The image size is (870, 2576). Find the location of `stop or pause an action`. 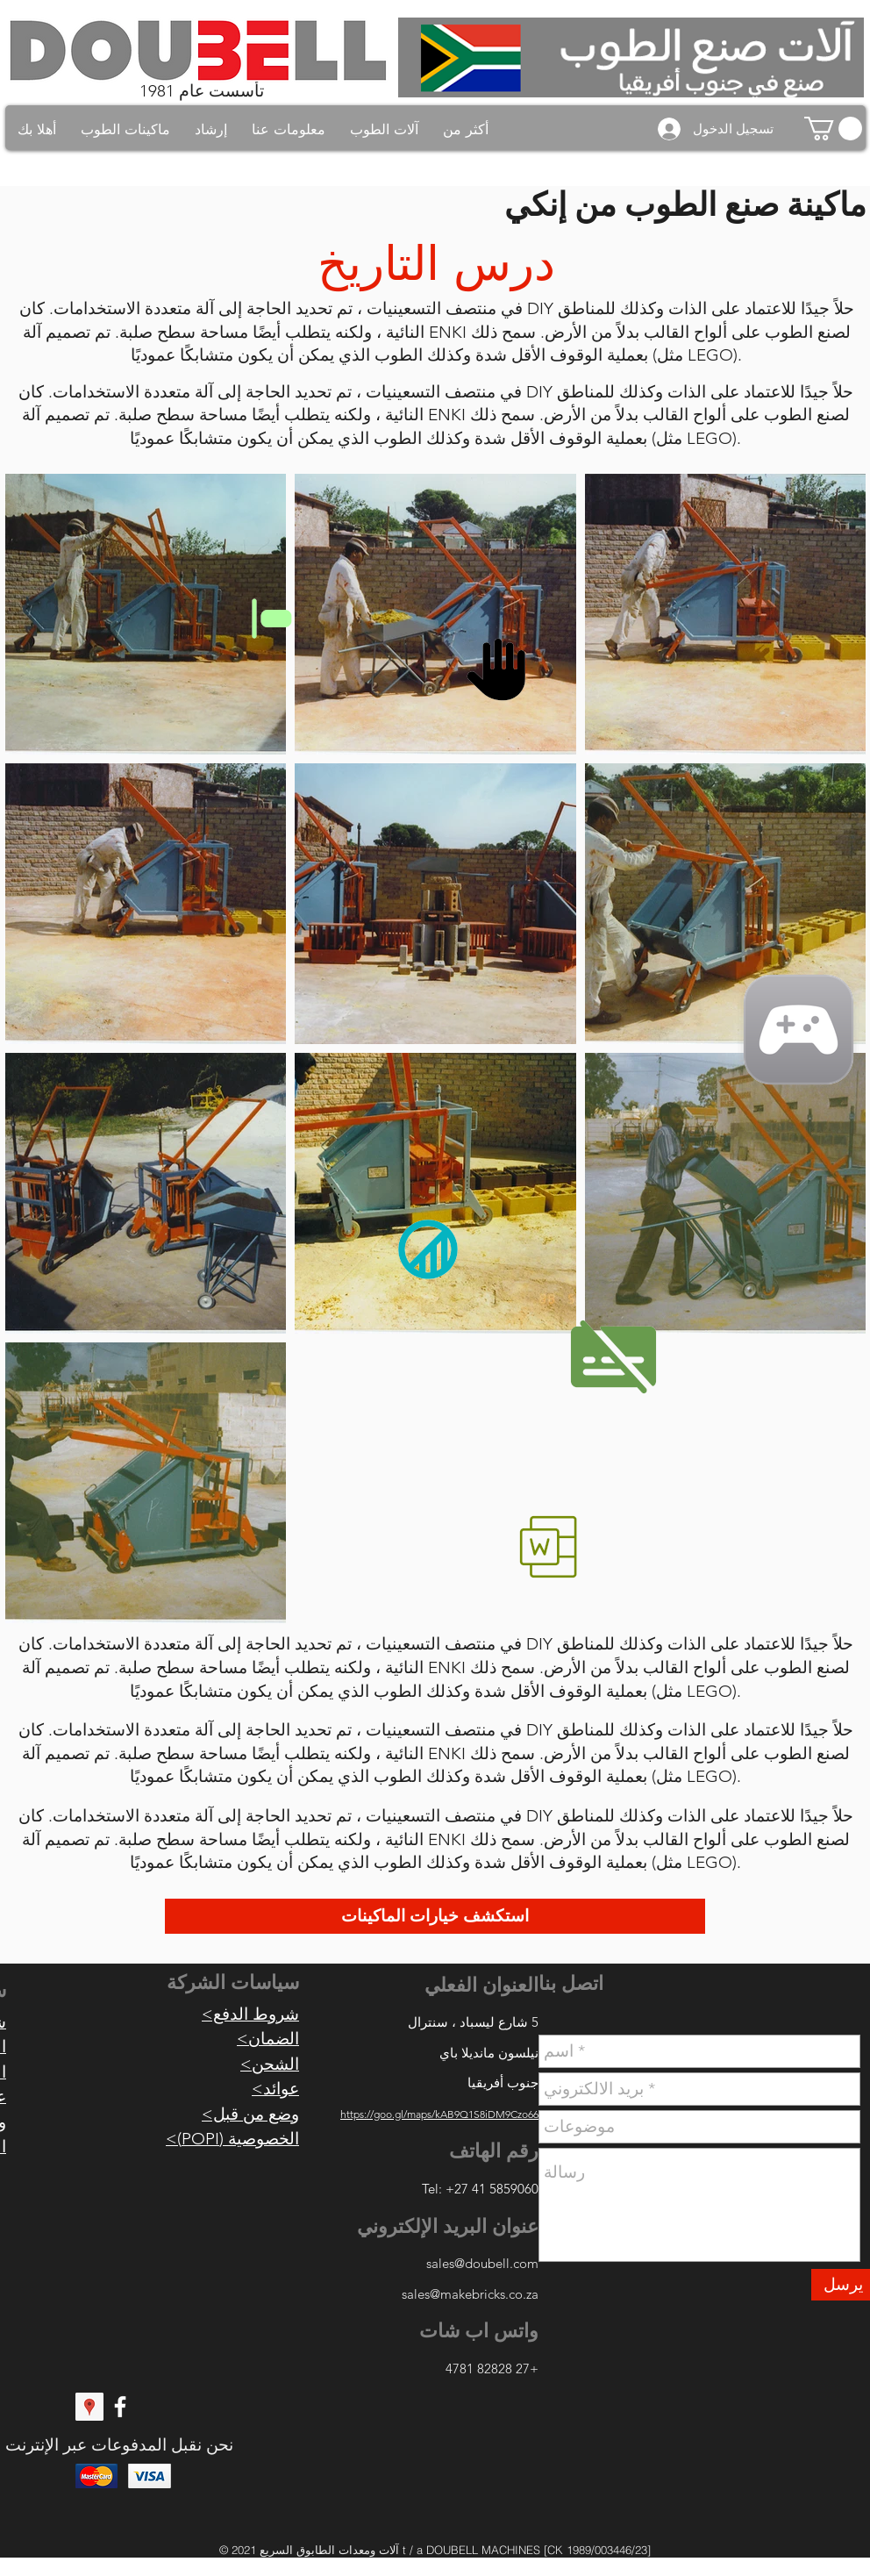

stop or pause an action is located at coordinates (498, 669).